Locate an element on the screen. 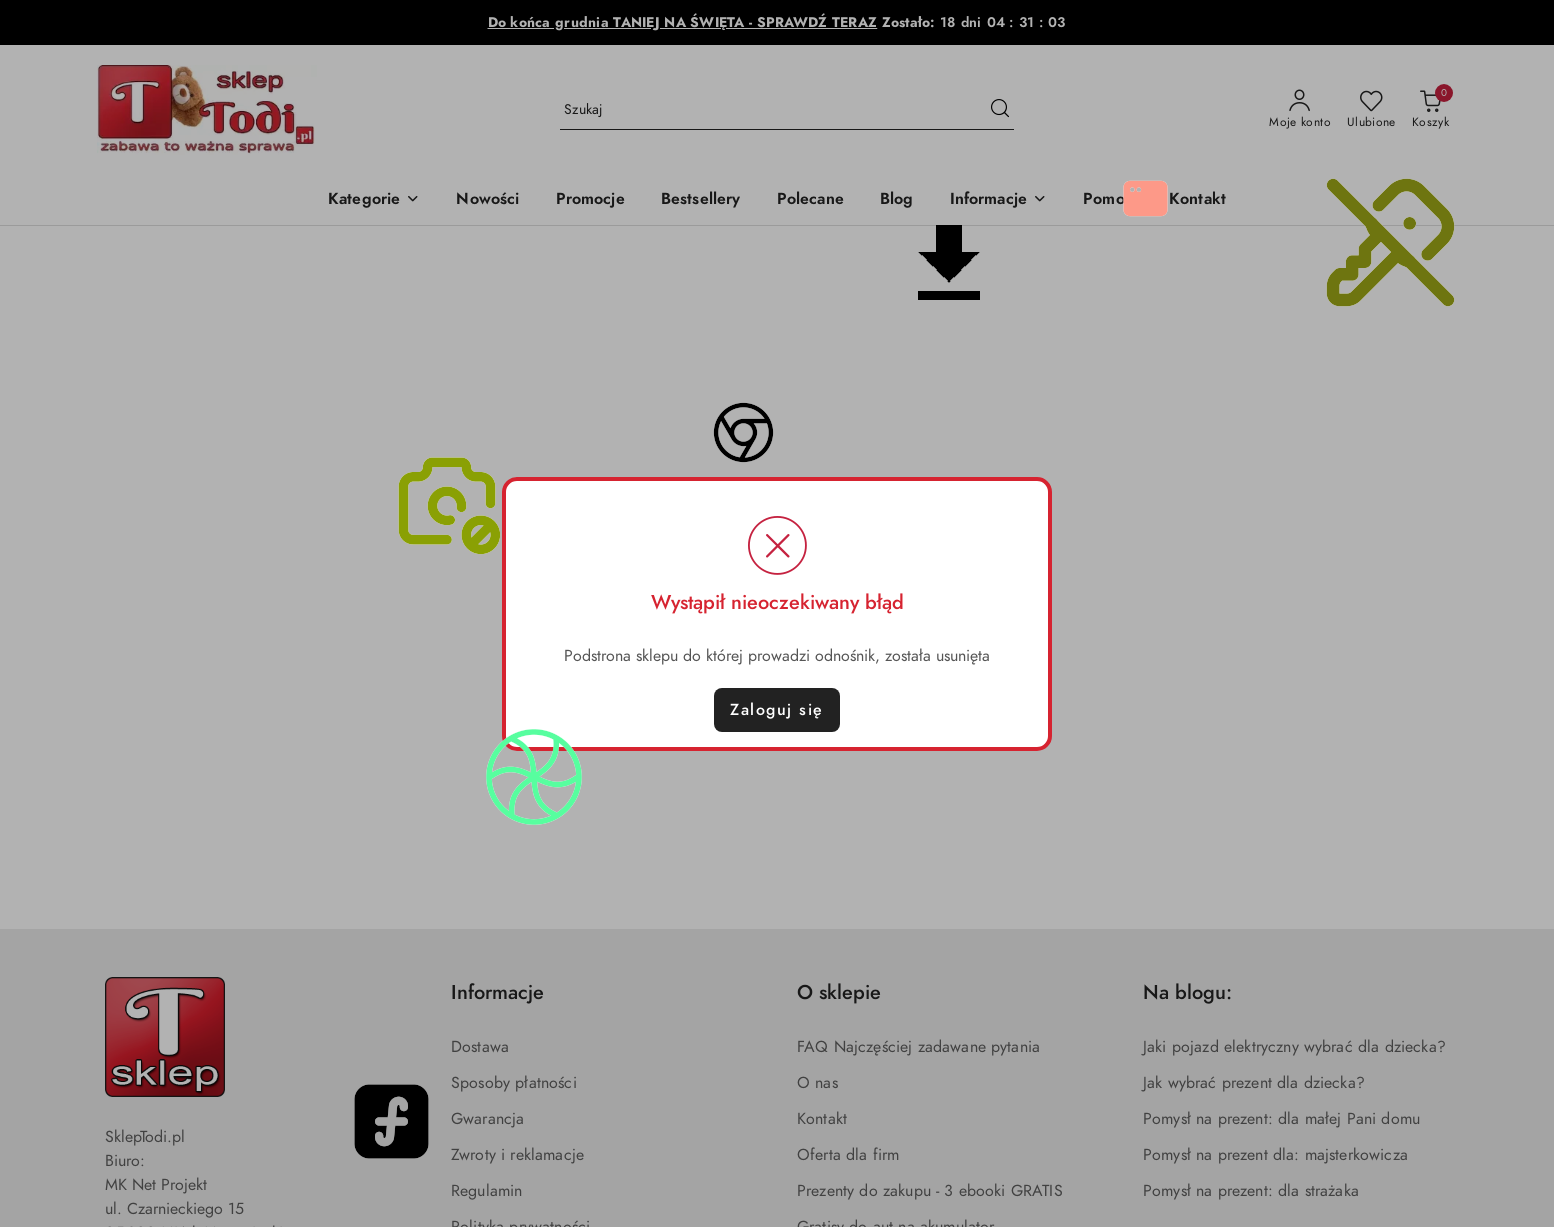 This screenshot has width=1554, height=1227. cancel photo capture is located at coordinates (447, 501).